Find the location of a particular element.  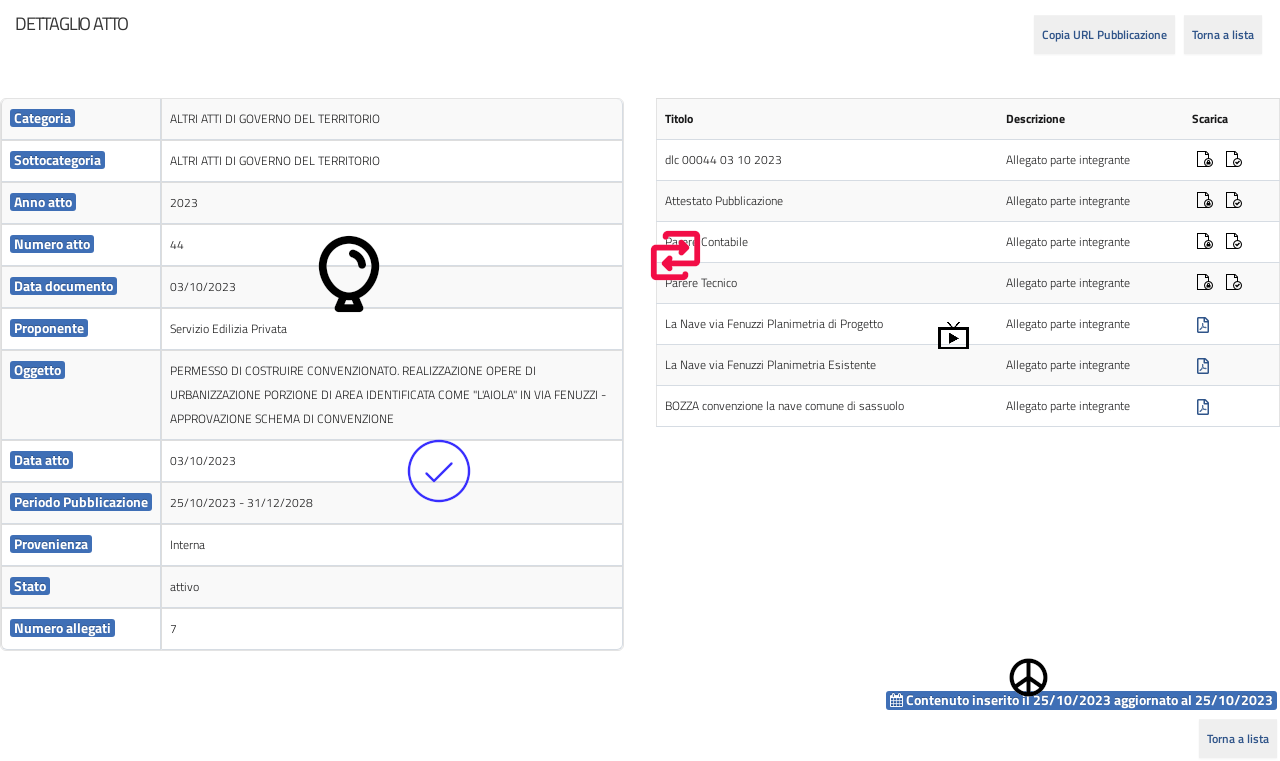

swap or exchange items is located at coordinates (675, 255).